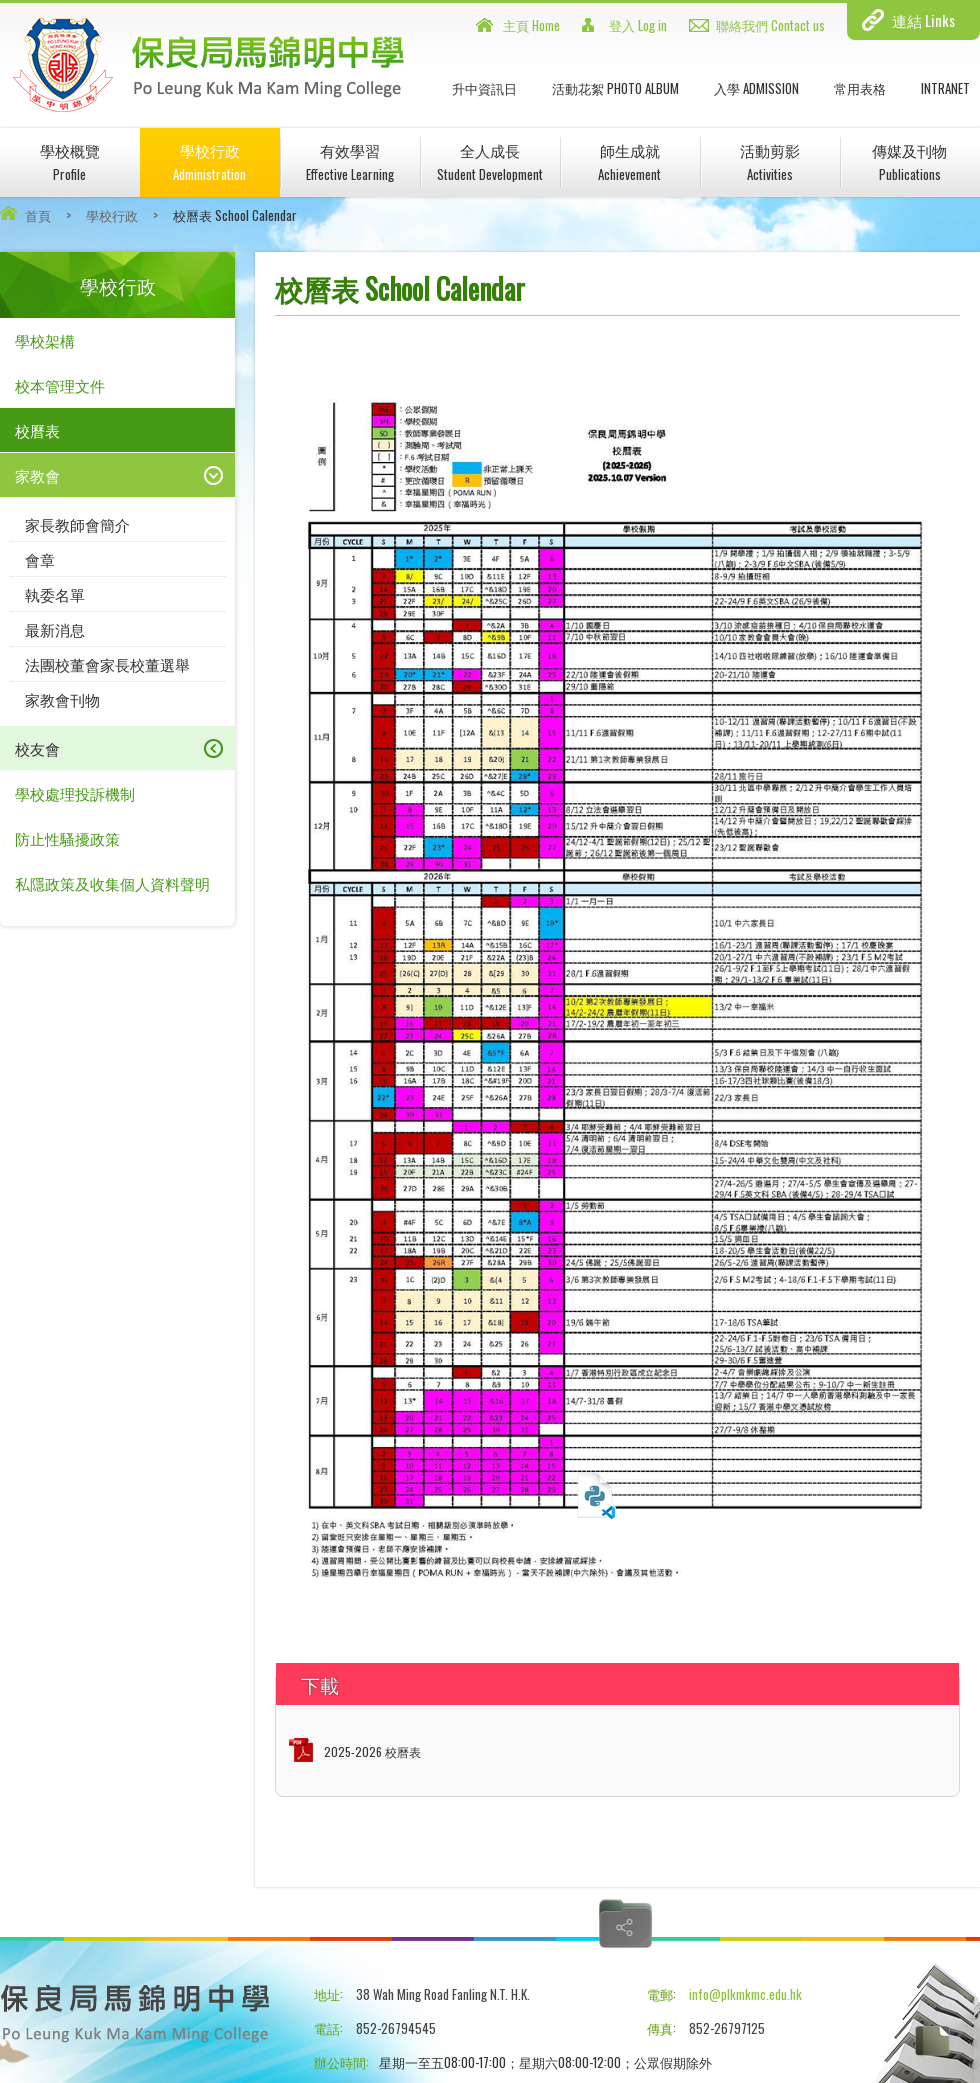  What do you see at coordinates (932, 2039) in the screenshot?
I see `change desktop wallpaper settings` at bounding box center [932, 2039].